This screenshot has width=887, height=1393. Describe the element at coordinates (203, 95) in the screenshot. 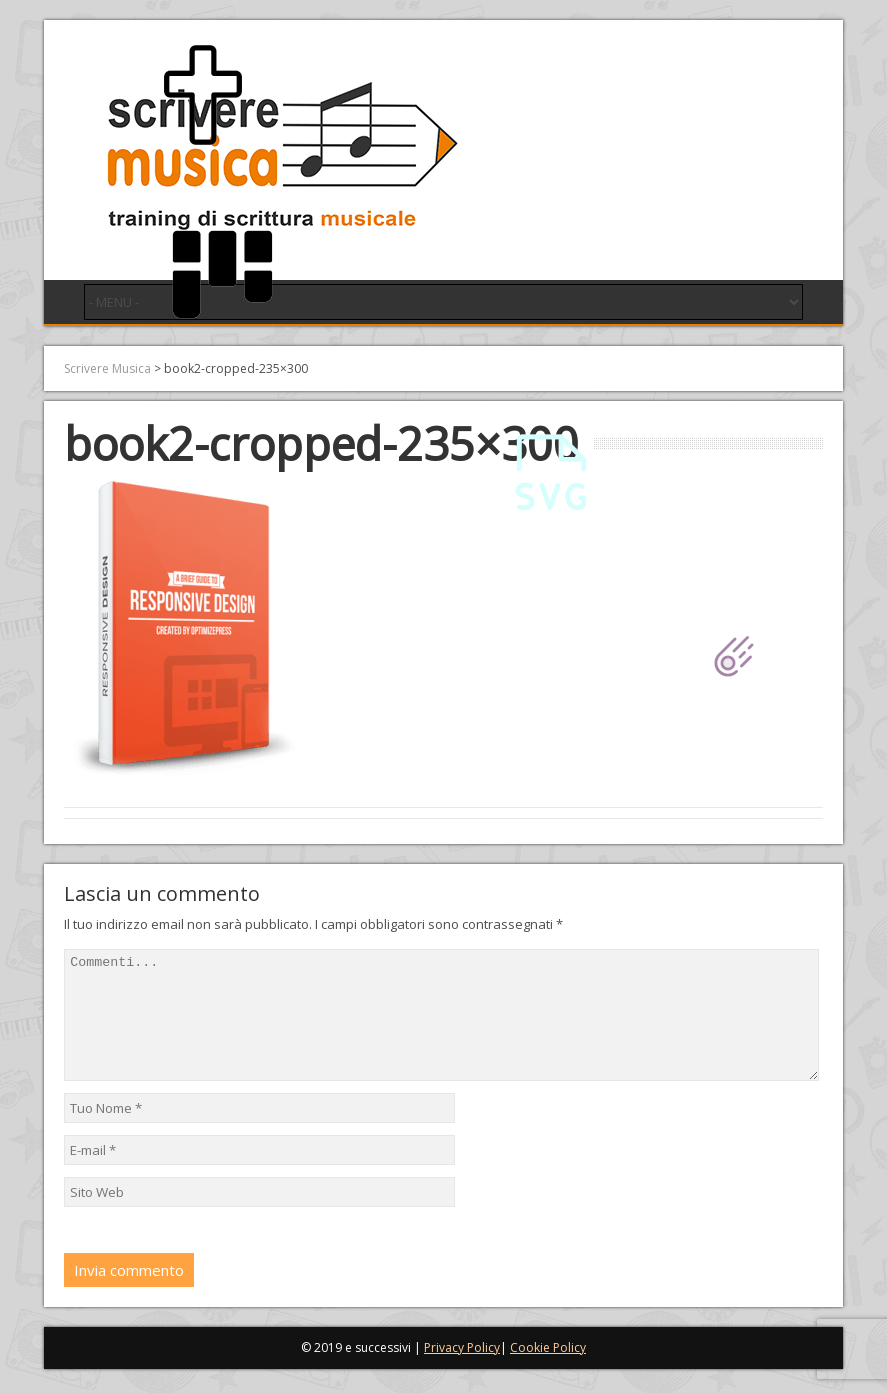

I see `indicates a religious or faith-based feature` at that location.